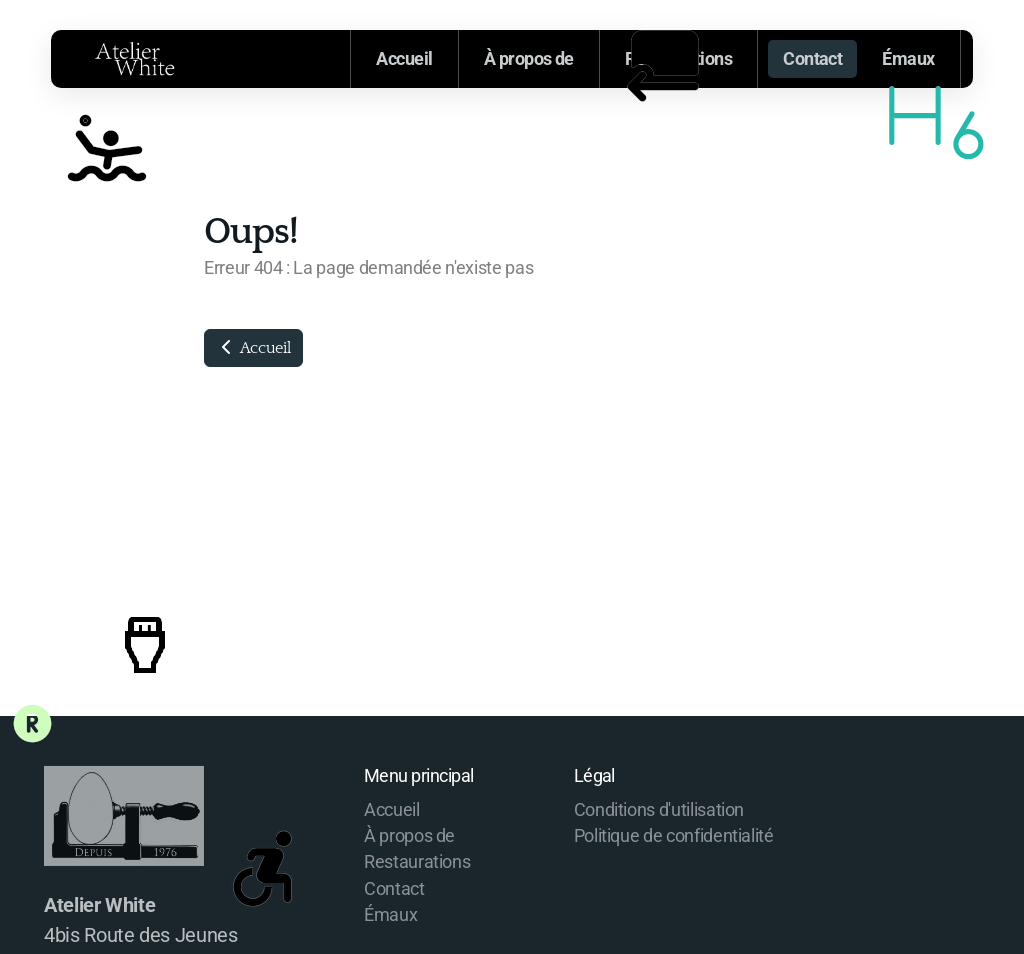 The width and height of the screenshot is (1024, 954). Describe the element at coordinates (107, 150) in the screenshot. I see `water polo sport activity` at that location.